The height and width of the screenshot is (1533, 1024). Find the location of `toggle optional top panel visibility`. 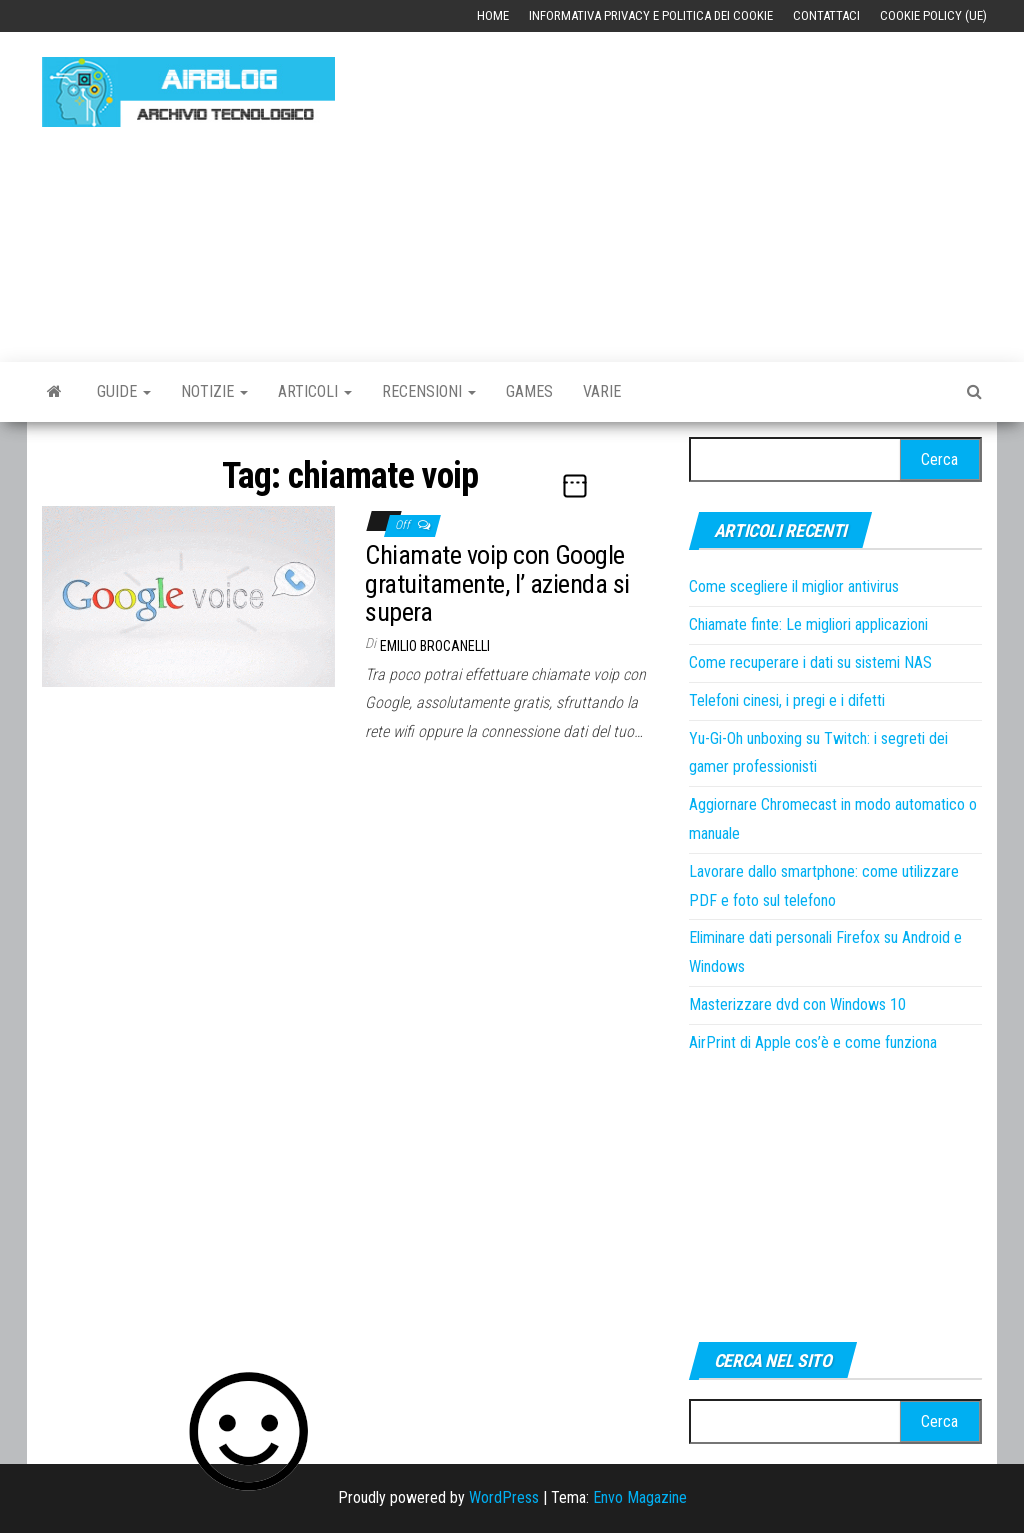

toggle optional top panel visibility is located at coordinates (575, 486).